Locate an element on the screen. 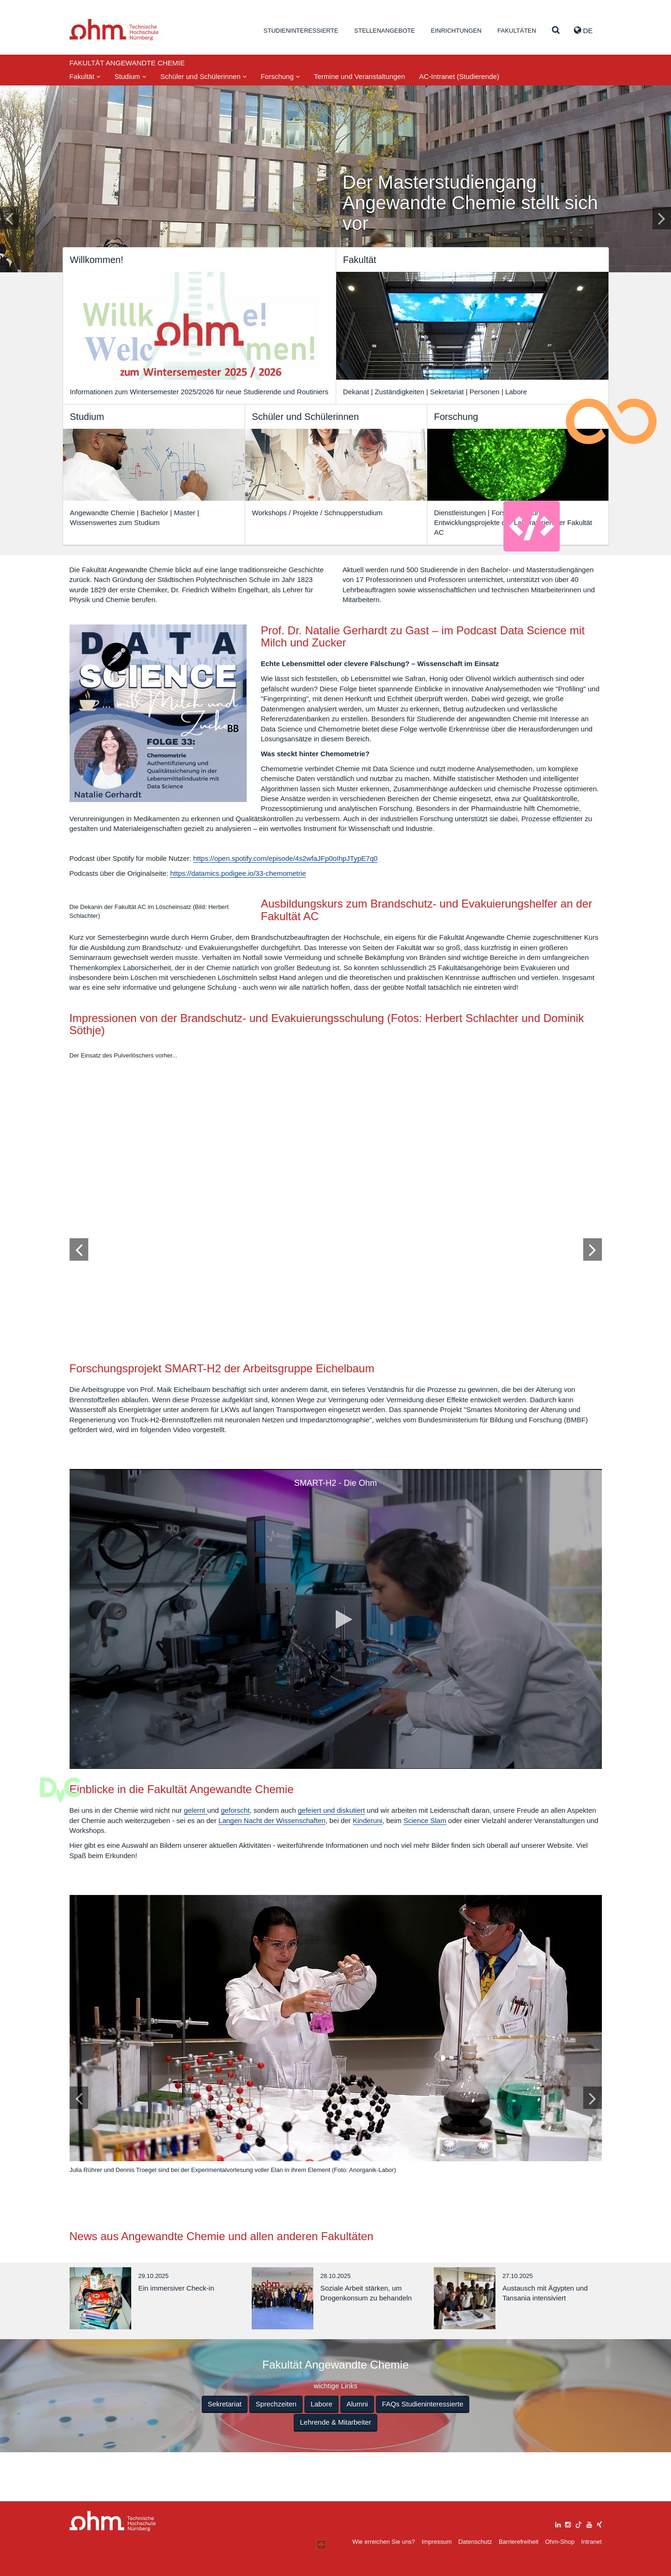  open postman API development tool is located at coordinates (116, 657).